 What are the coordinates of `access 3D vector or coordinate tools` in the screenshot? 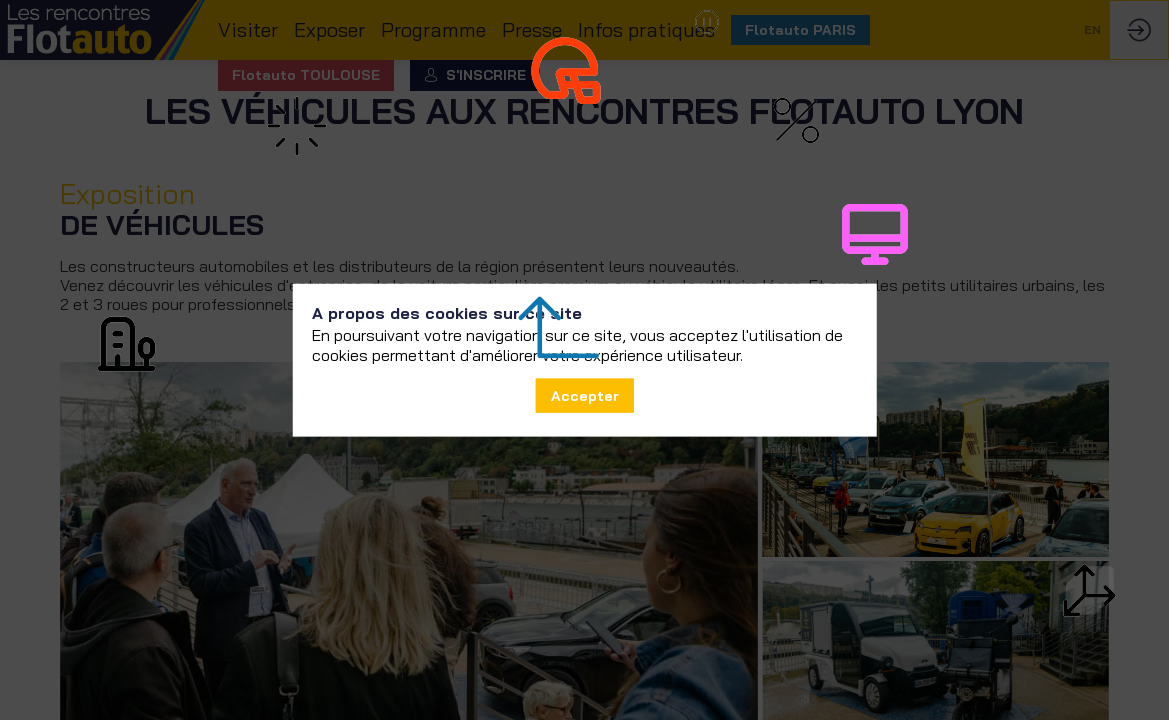 It's located at (1086, 593).